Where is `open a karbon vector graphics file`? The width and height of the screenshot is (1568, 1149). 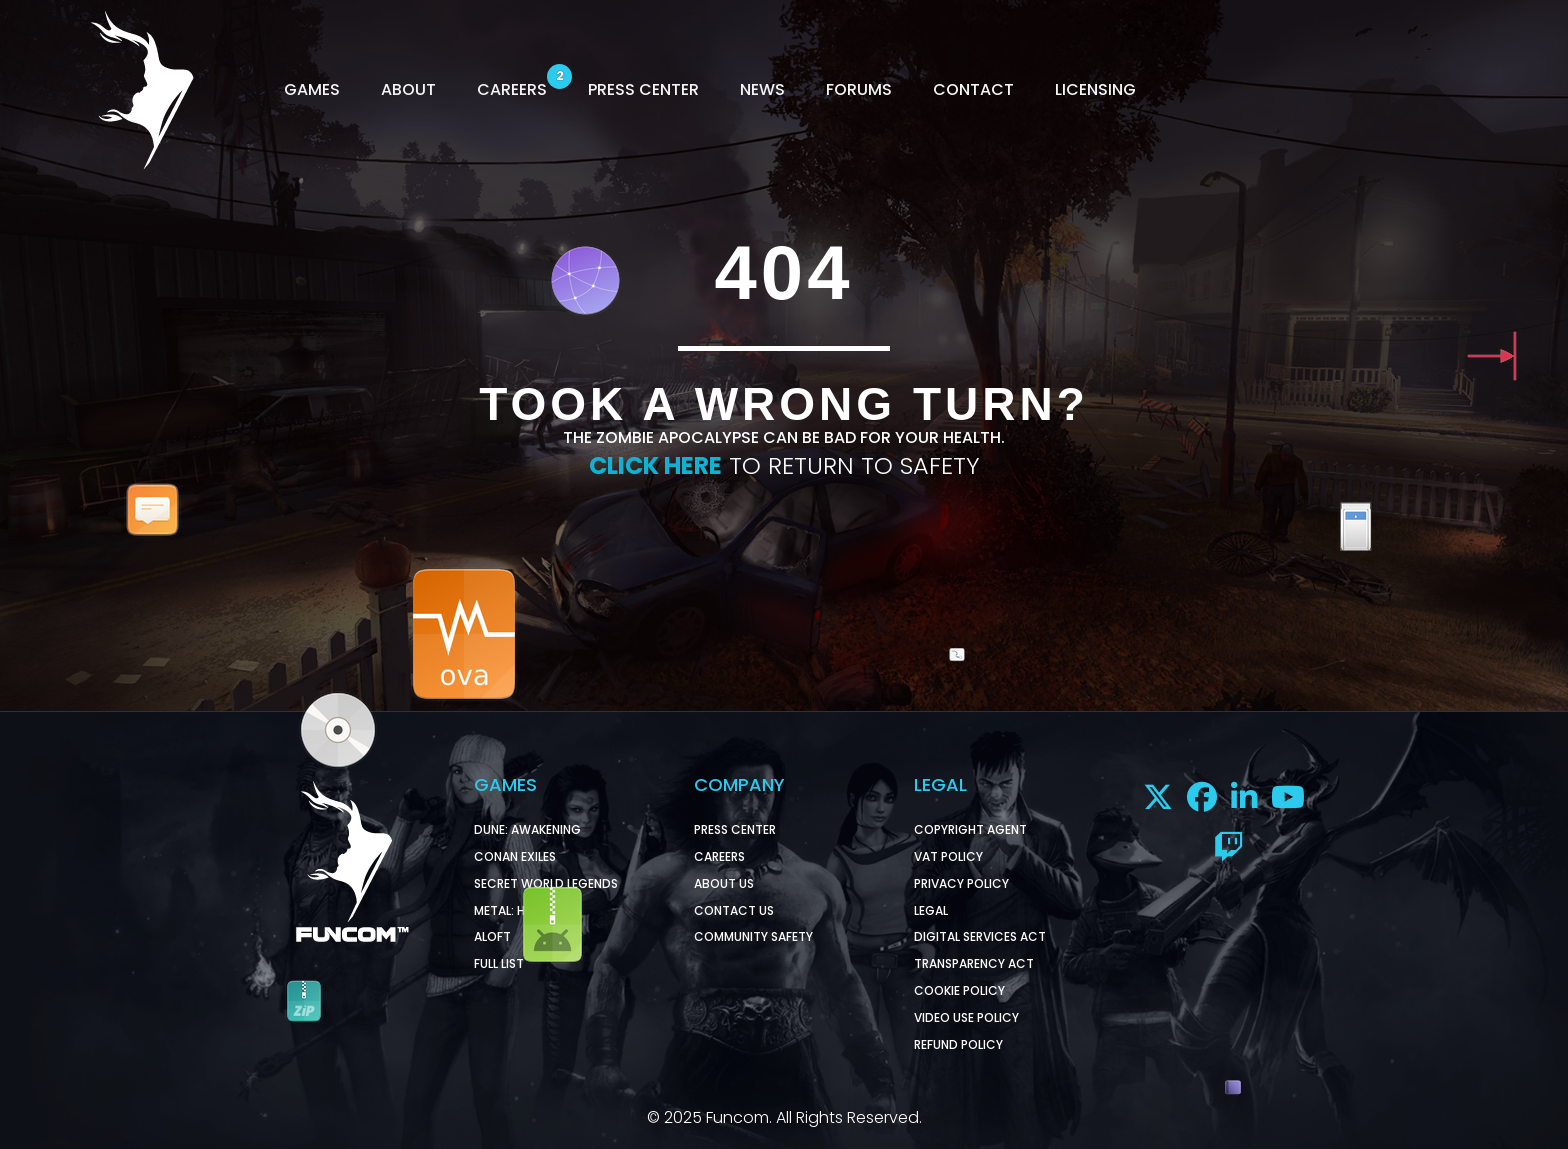
open a karbon vector graphics file is located at coordinates (957, 654).